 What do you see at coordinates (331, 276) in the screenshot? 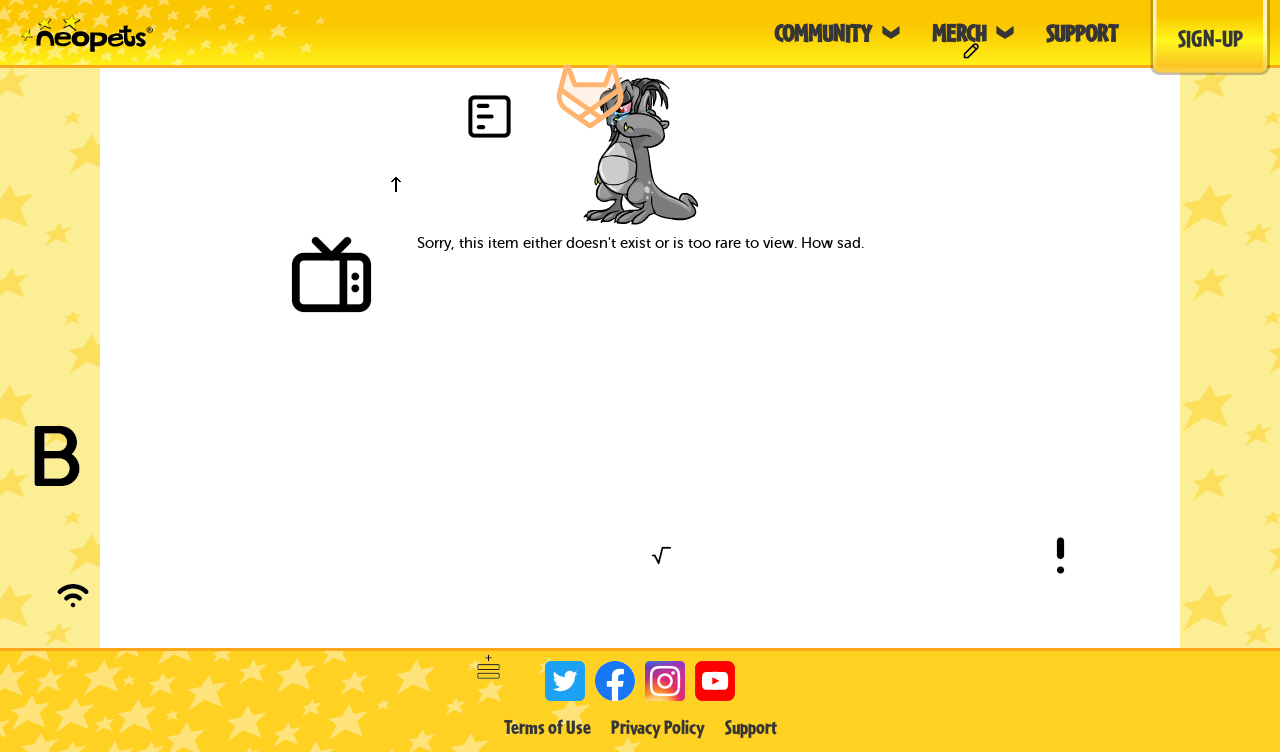
I see `access retro or classic TV content` at bounding box center [331, 276].